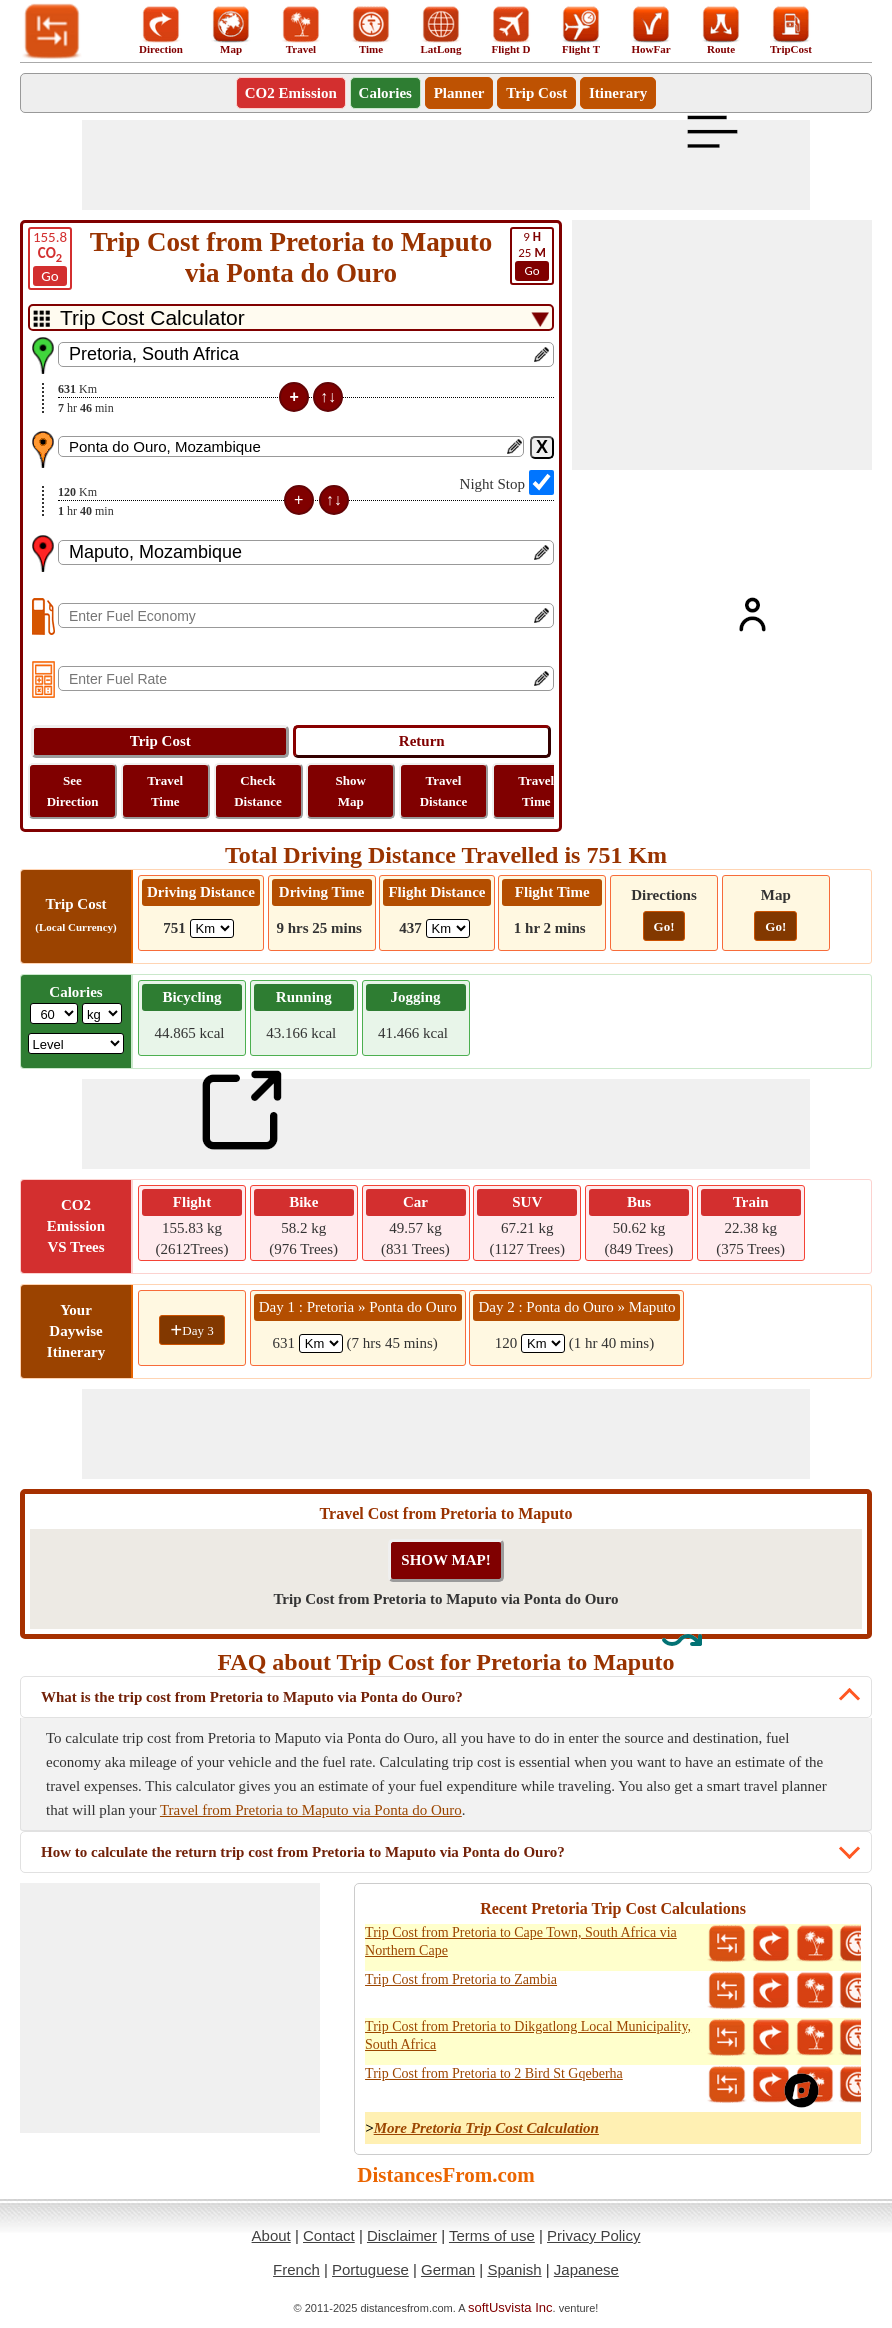 The height and width of the screenshot is (2328, 892). Describe the element at coordinates (240, 1112) in the screenshot. I see `open in a new window` at that location.